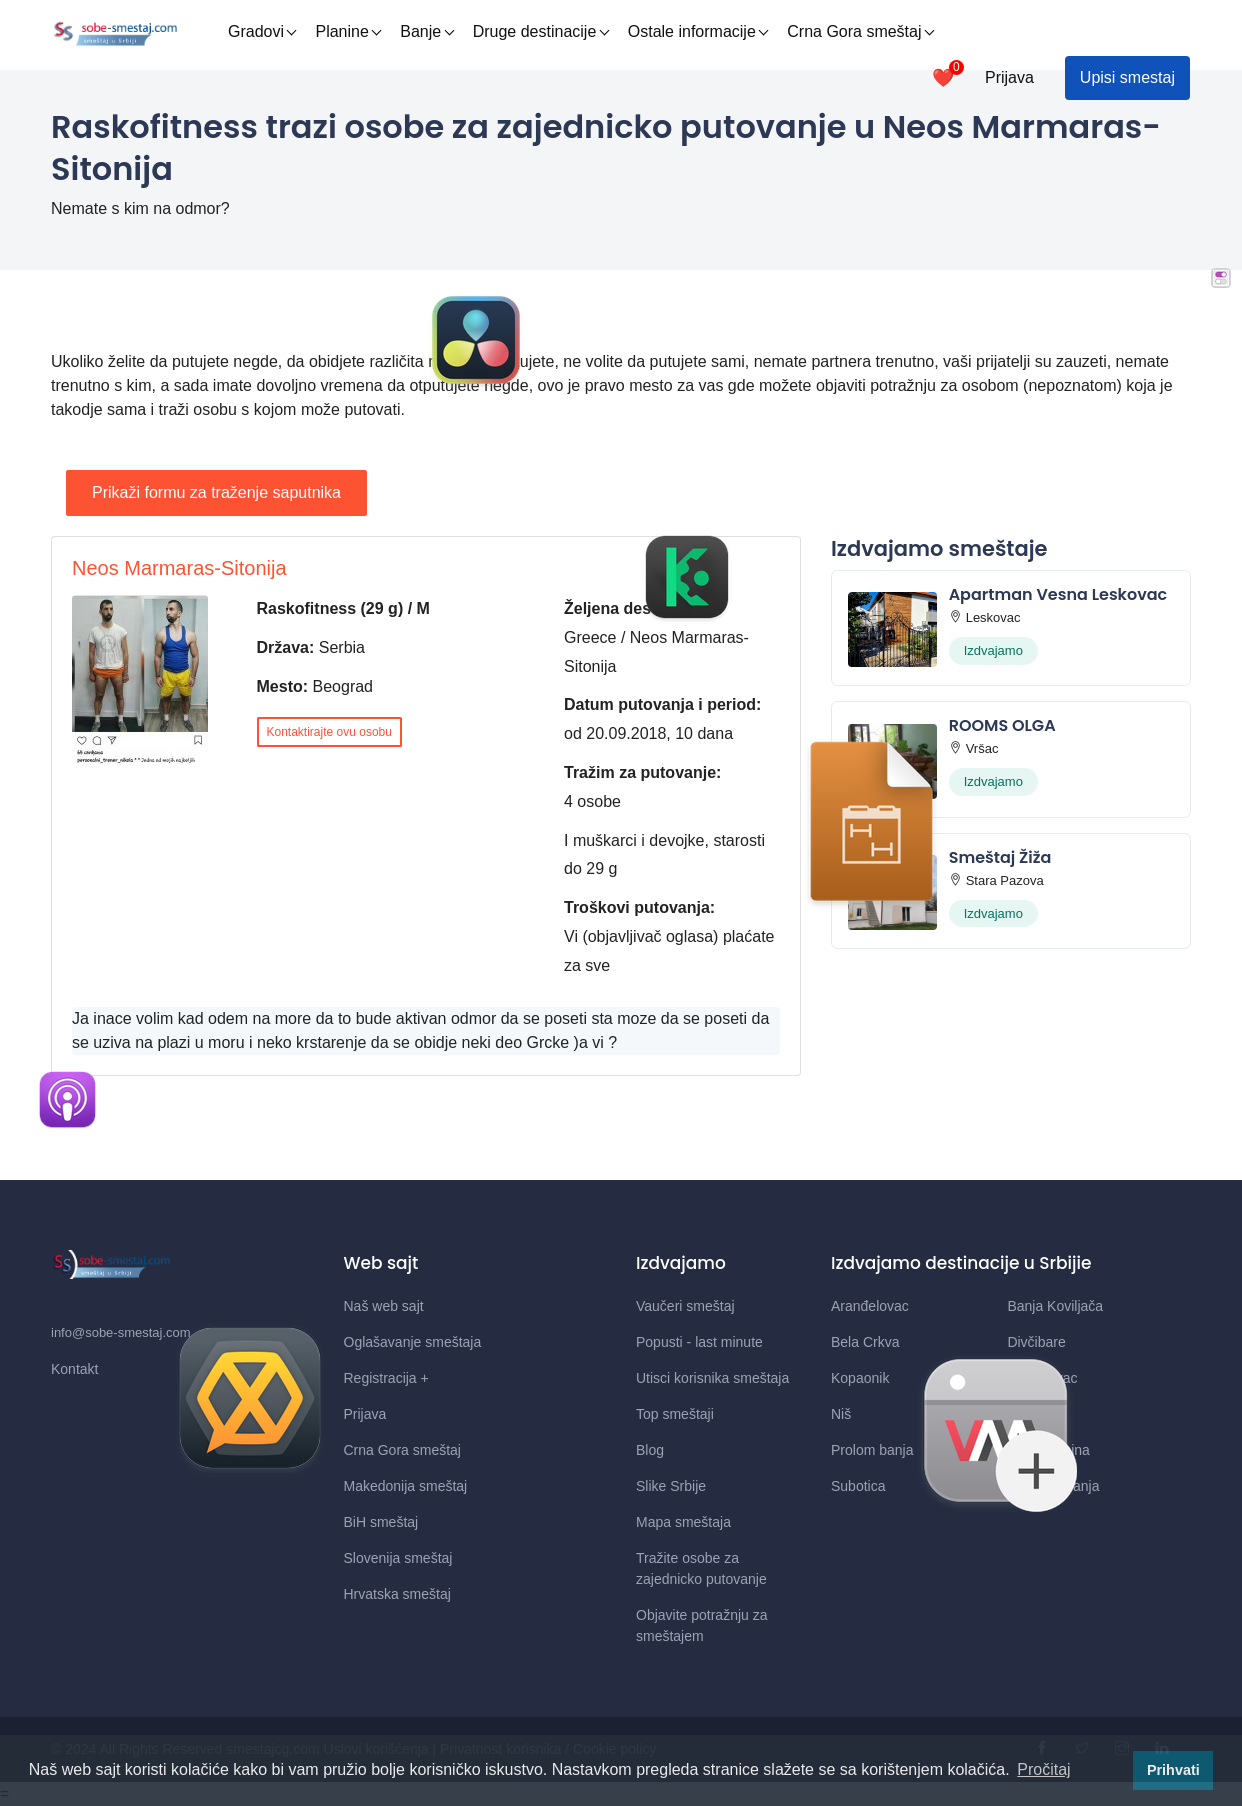  I want to click on open DaVinci Resolve video editing application, so click(476, 340).